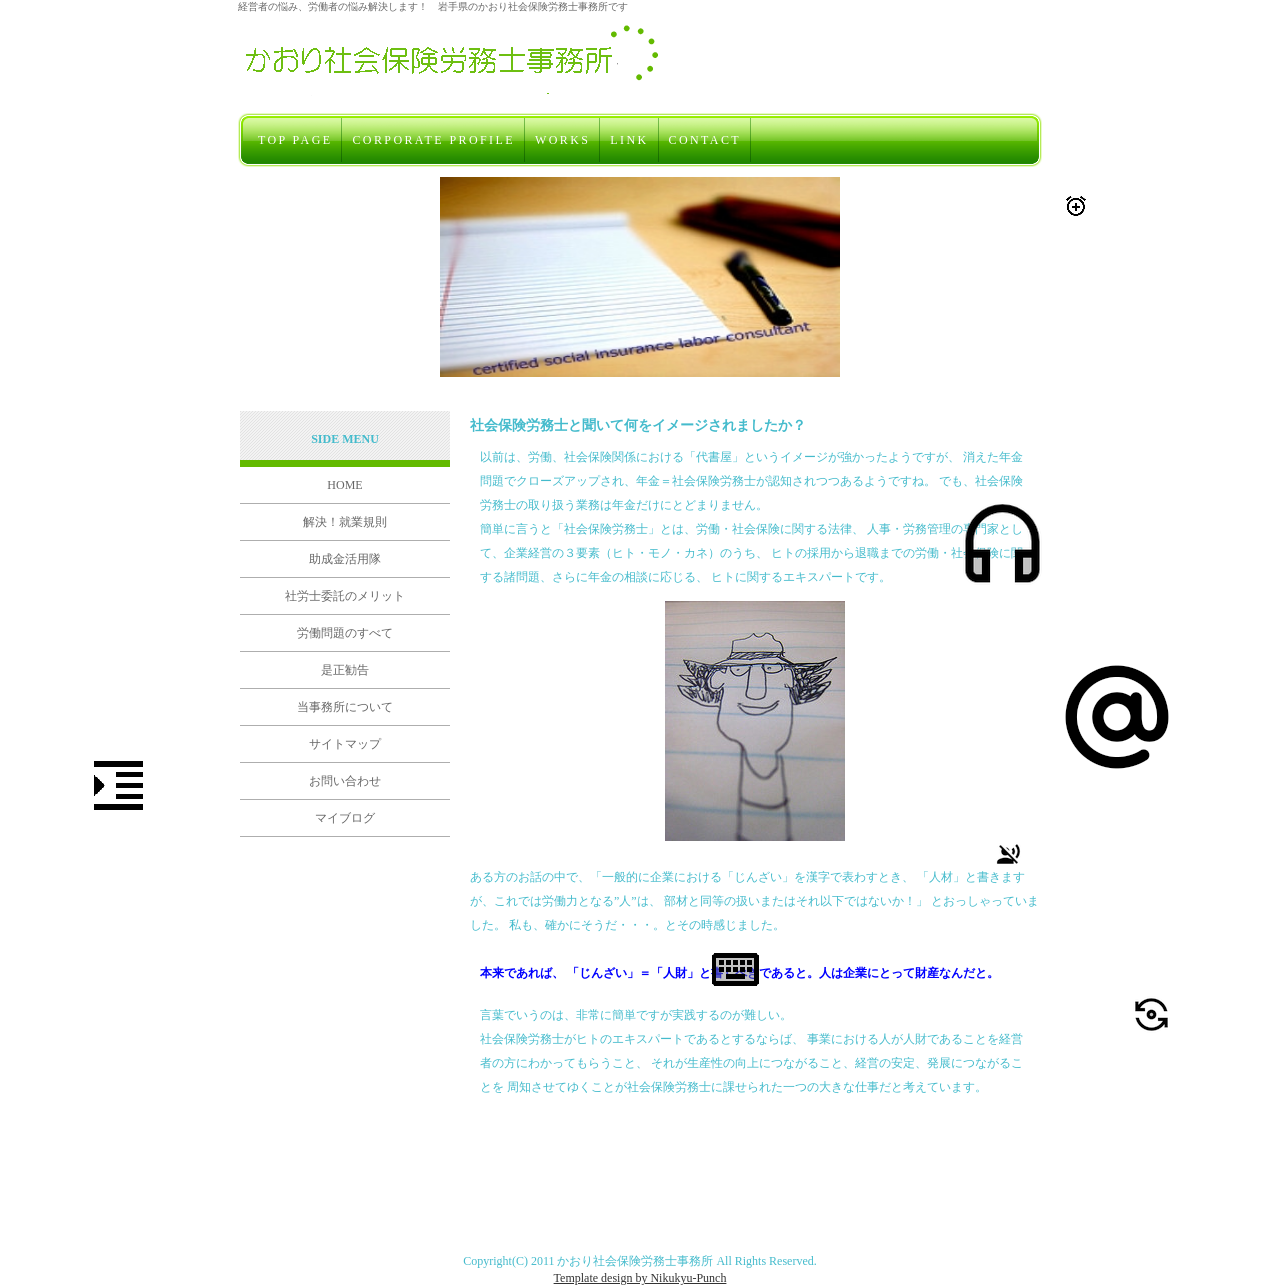 This screenshot has height=1287, width=1280. I want to click on mute voiceover or text-to-speech, so click(1008, 854).